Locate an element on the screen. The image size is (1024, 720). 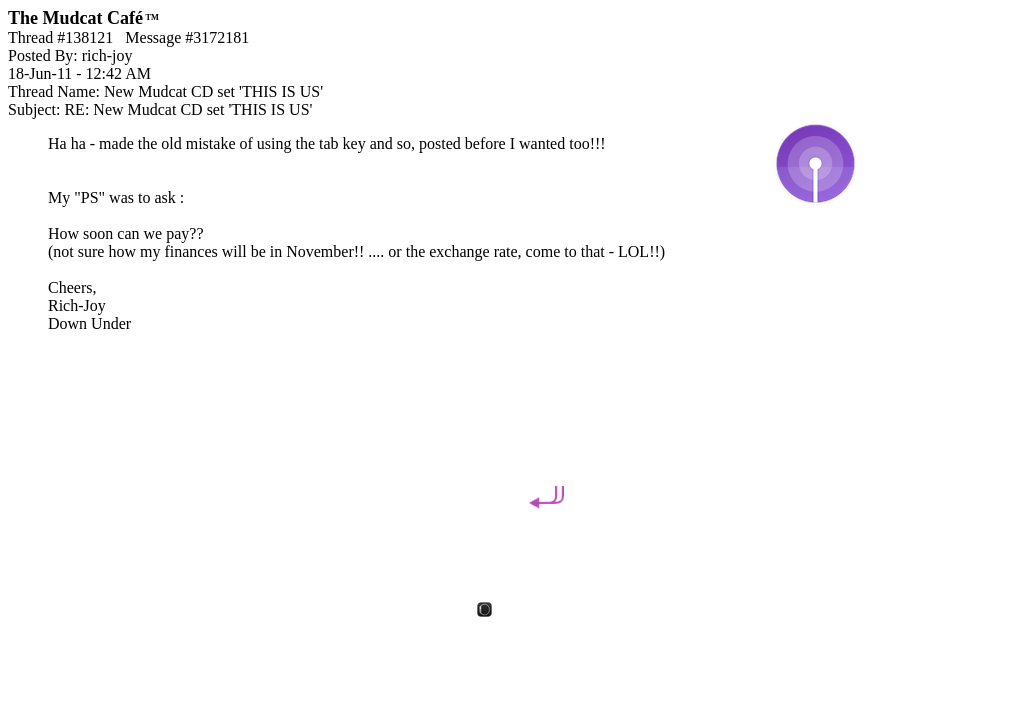
open the Apple Watch app is located at coordinates (484, 609).